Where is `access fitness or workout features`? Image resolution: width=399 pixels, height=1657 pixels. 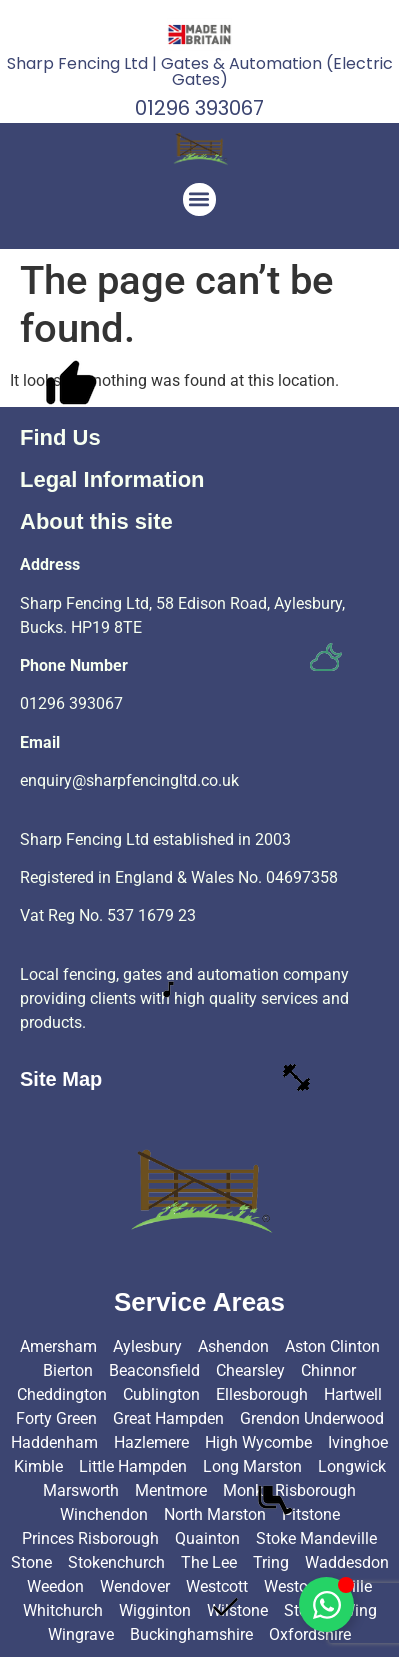
access fitness or workout features is located at coordinates (296, 1077).